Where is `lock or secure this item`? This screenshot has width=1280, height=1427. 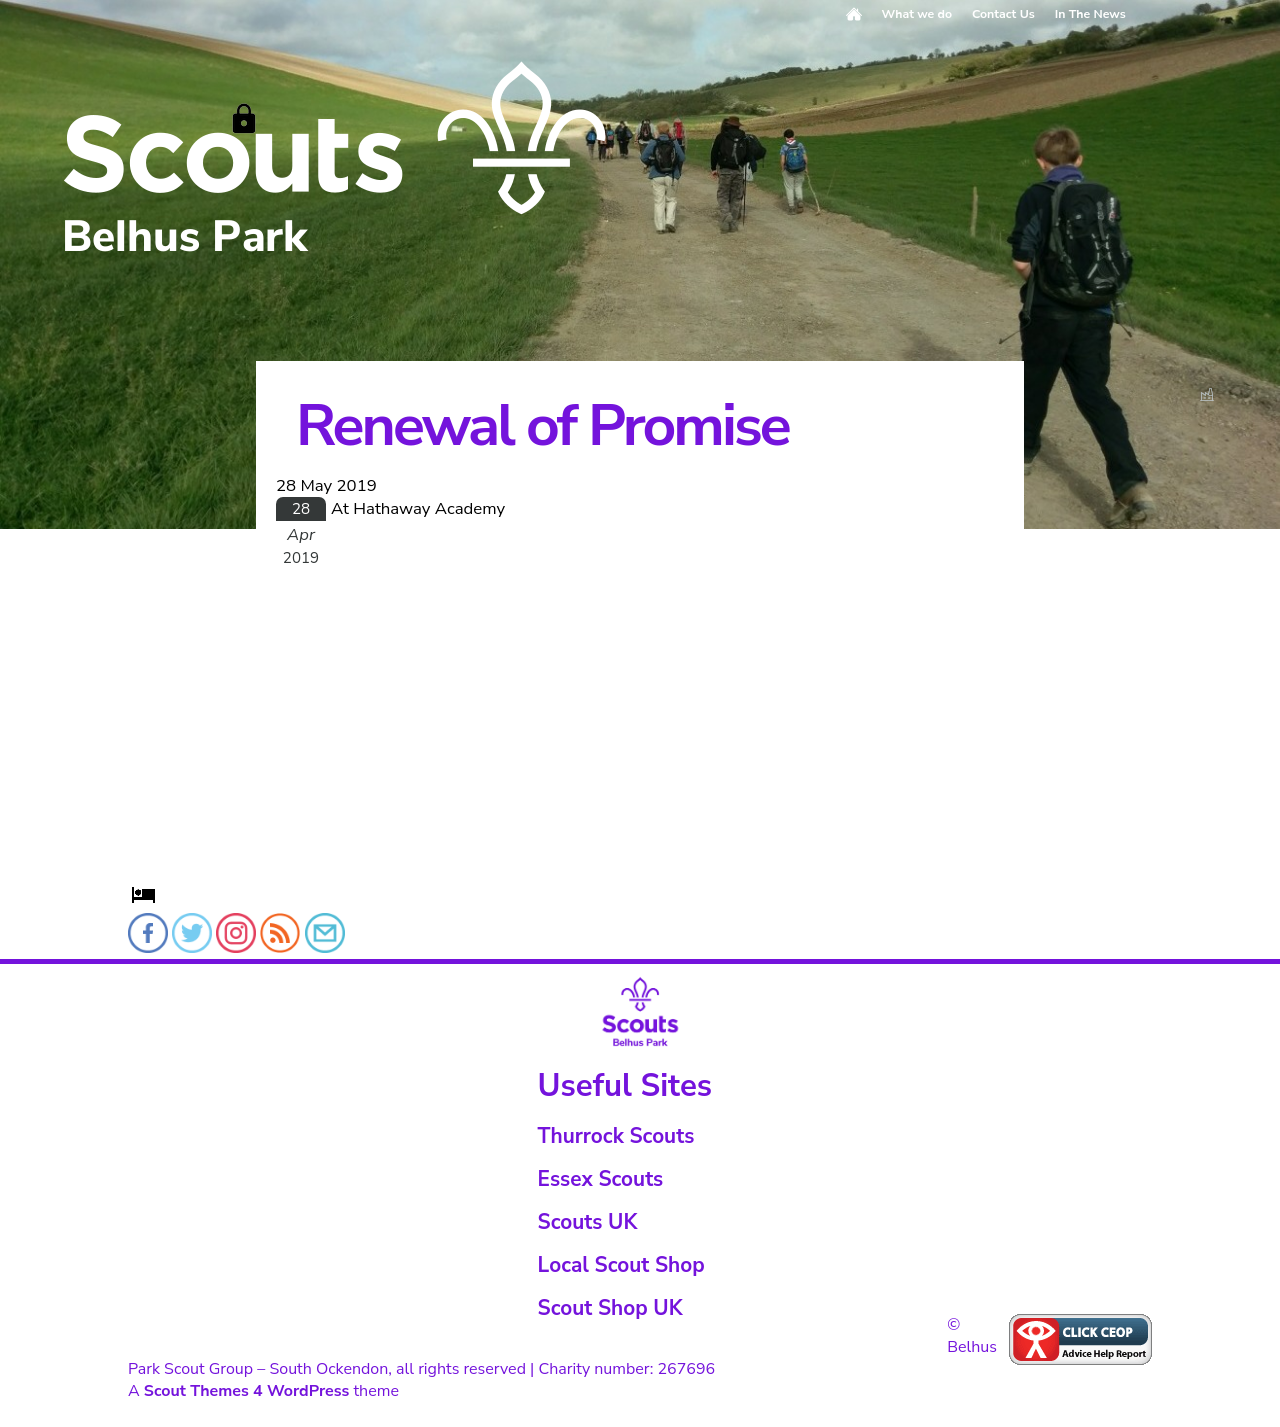
lock or secure this item is located at coordinates (244, 119).